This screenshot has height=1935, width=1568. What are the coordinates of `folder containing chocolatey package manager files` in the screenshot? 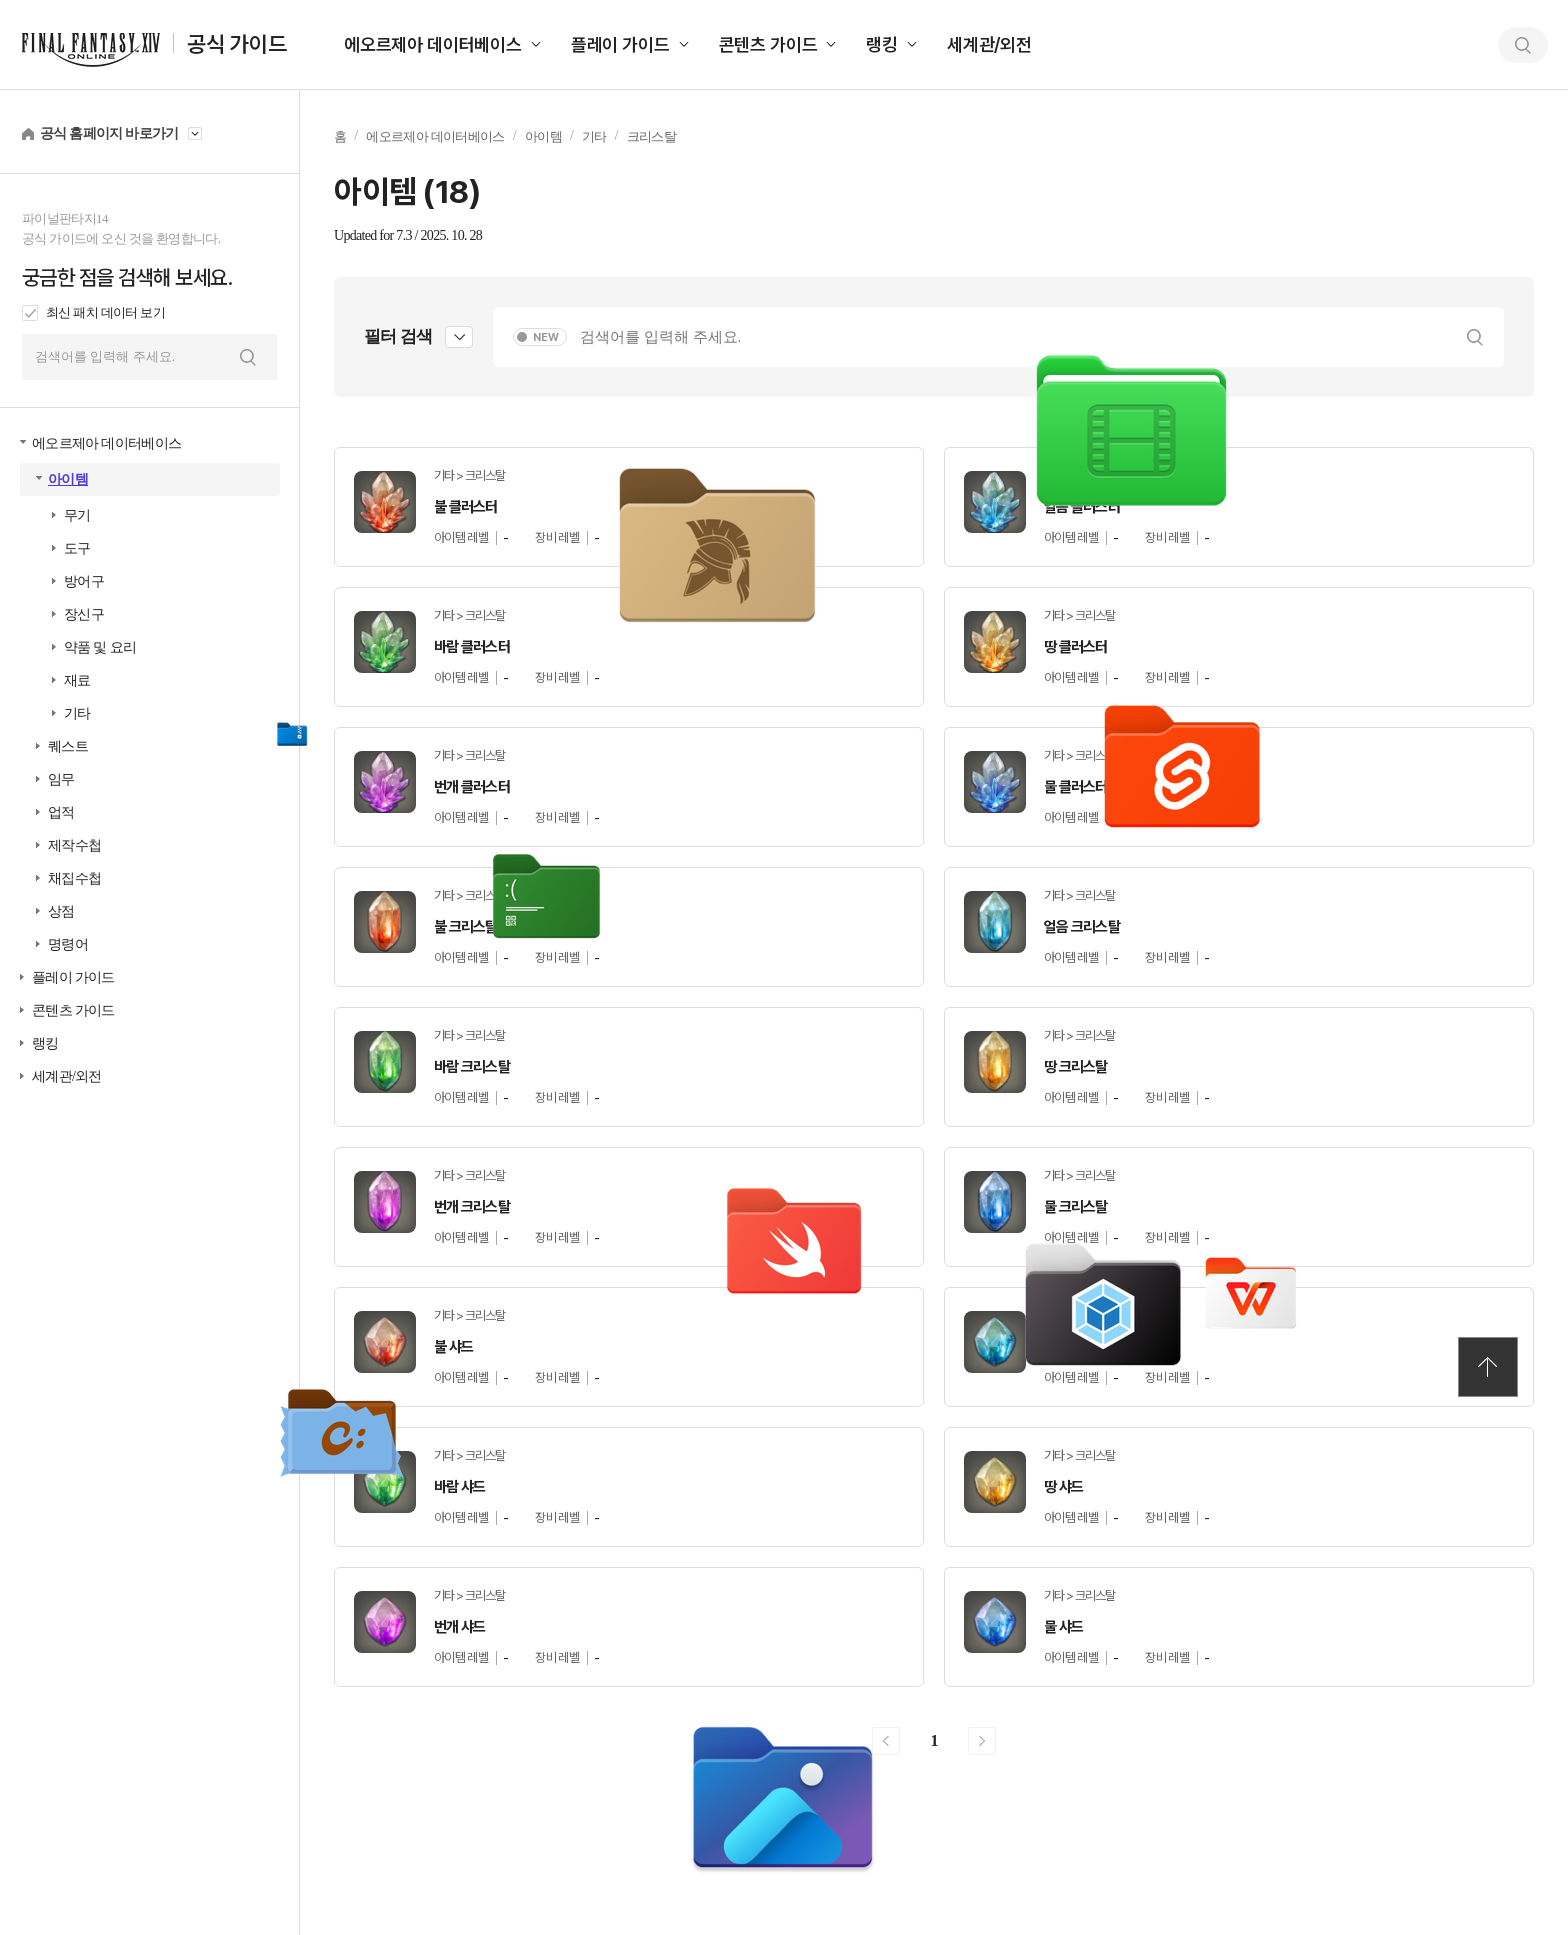 It's located at (341, 1434).